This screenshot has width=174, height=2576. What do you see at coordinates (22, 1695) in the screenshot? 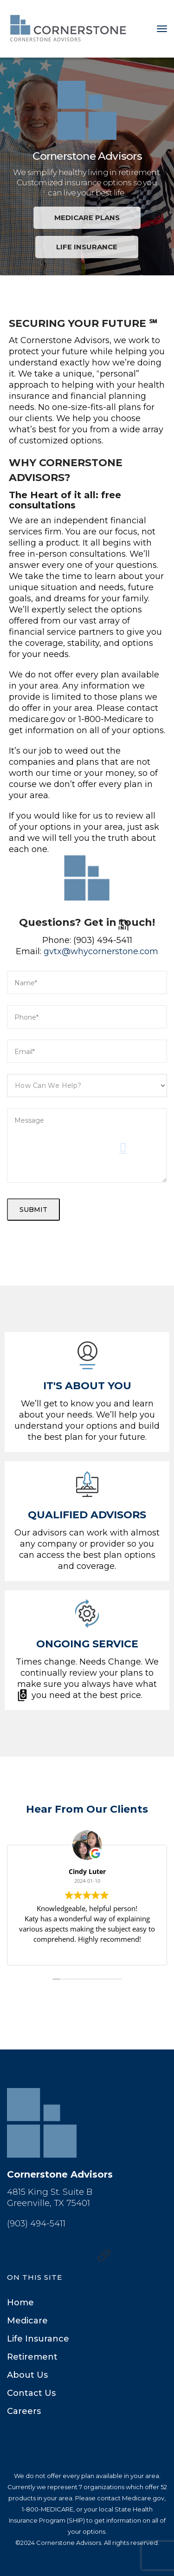
I see `access speaker group settings` at bounding box center [22, 1695].